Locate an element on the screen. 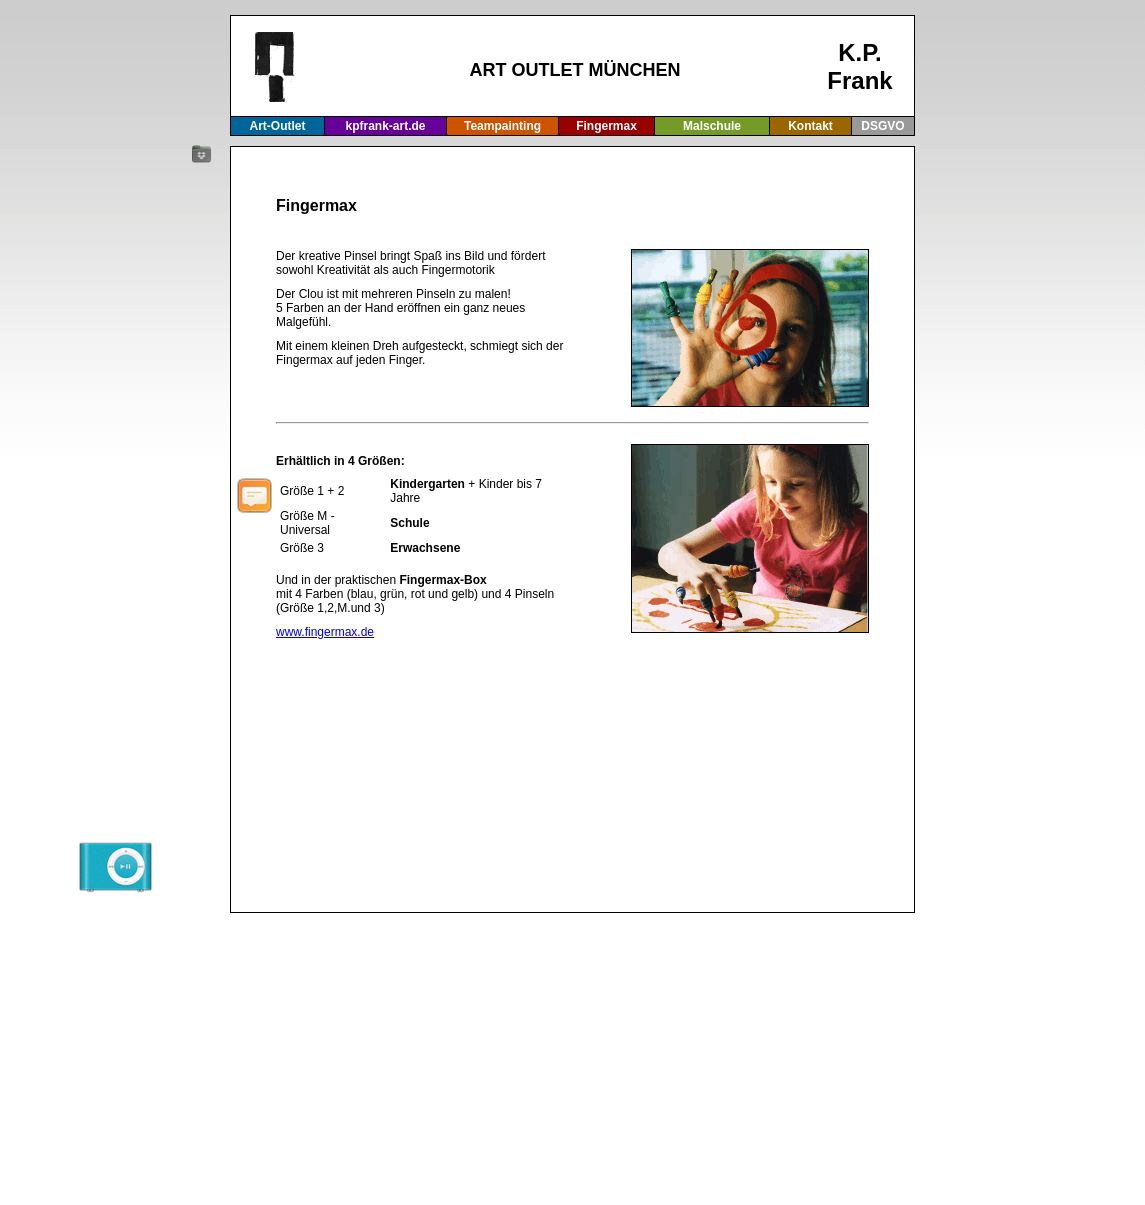 The width and height of the screenshot is (1145, 1205). iPod shuffle device connected is located at coordinates (115, 853).